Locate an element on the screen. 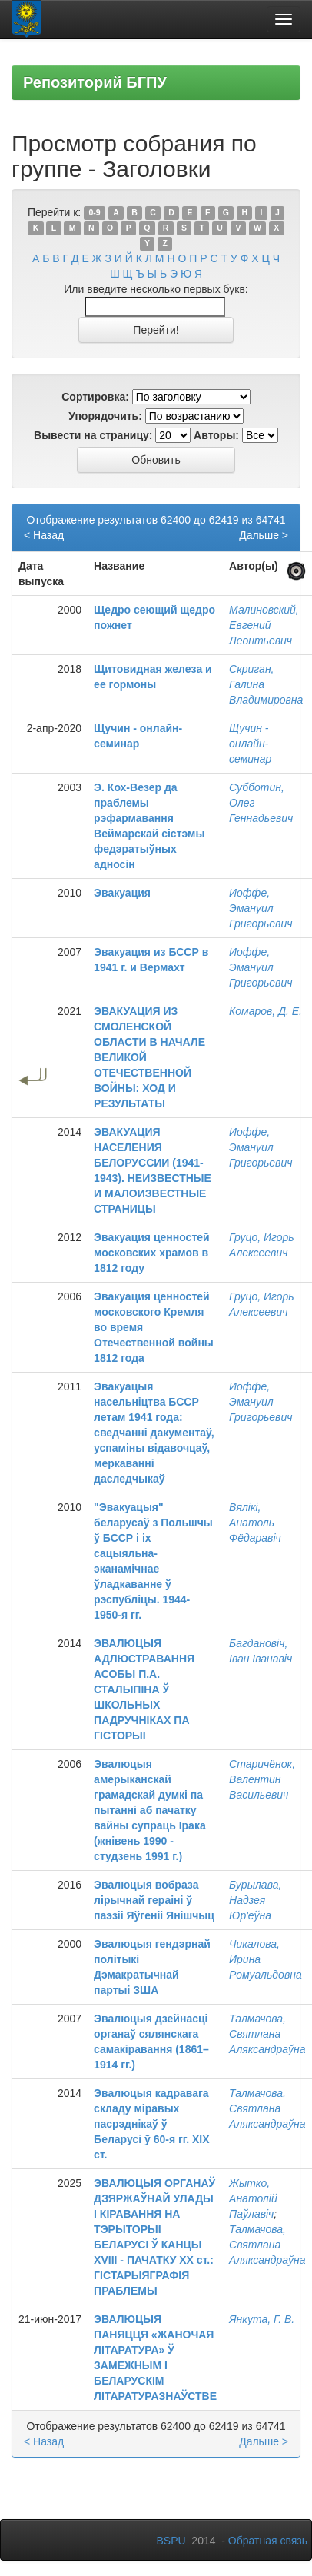  reply to all recipients of an email is located at coordinates (32, 1077).